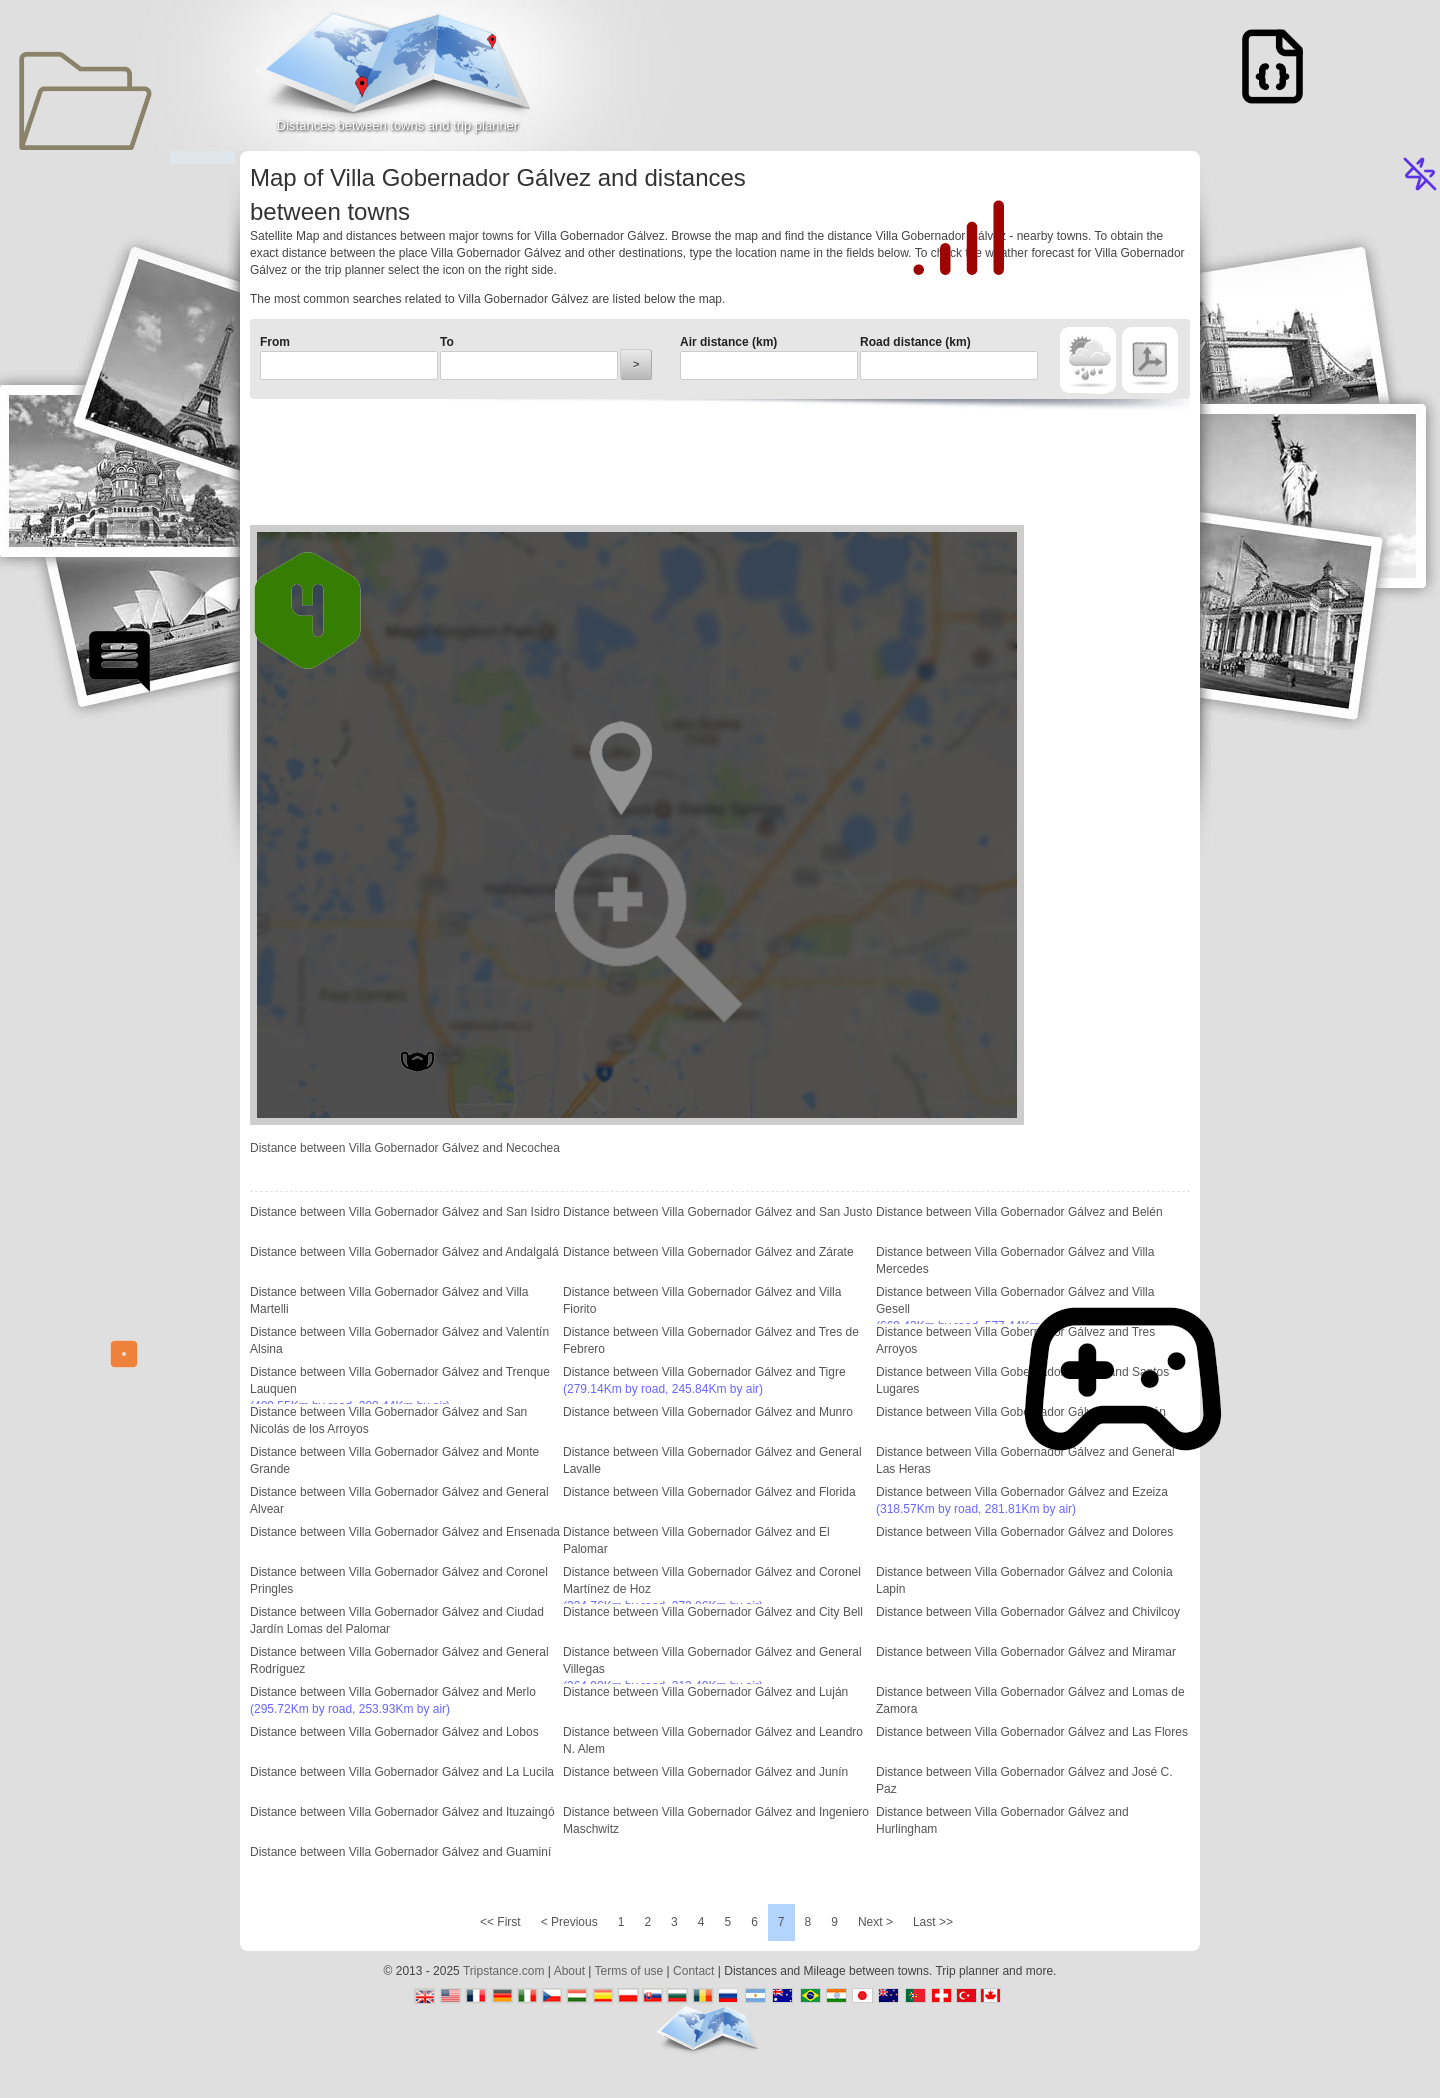  What do you see at coordinates (972, 227) in the screenshot?
I see `indicates strong network or cellular signal strength` at bounding box center [972, 227].